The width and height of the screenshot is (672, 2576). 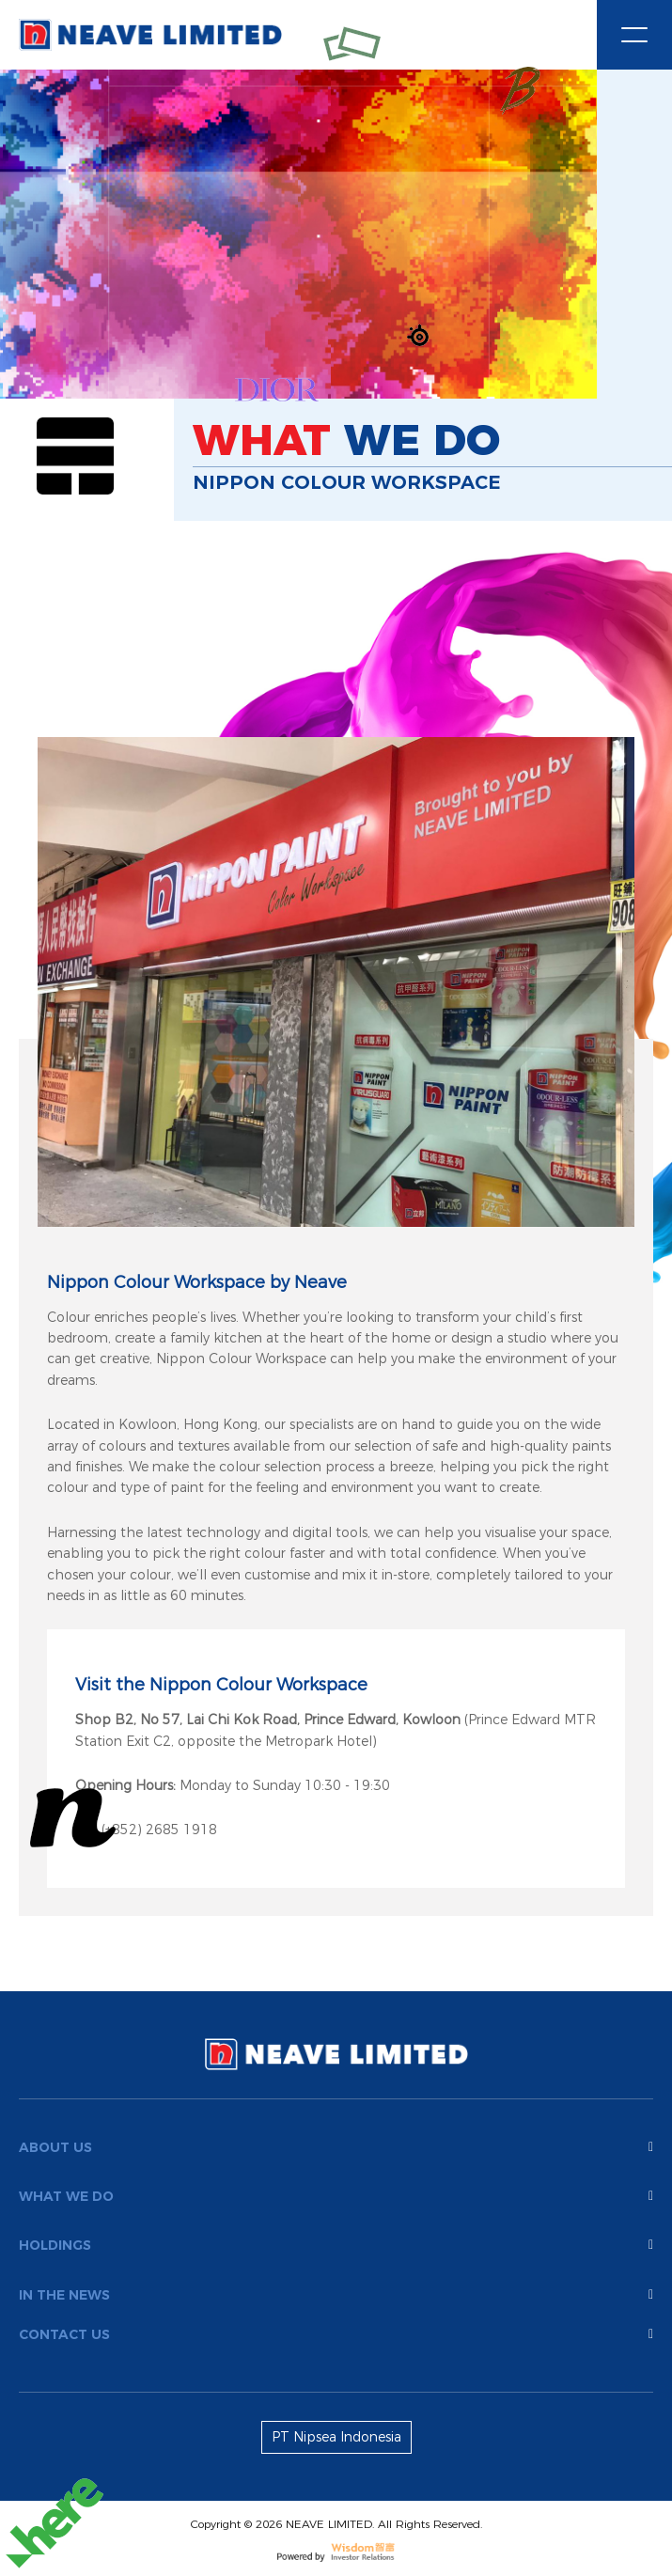 What do you see at coordinates (352, 43) in the screenshot?
I see `open slickpic photo sharing app` at bounding box center [352, 43].